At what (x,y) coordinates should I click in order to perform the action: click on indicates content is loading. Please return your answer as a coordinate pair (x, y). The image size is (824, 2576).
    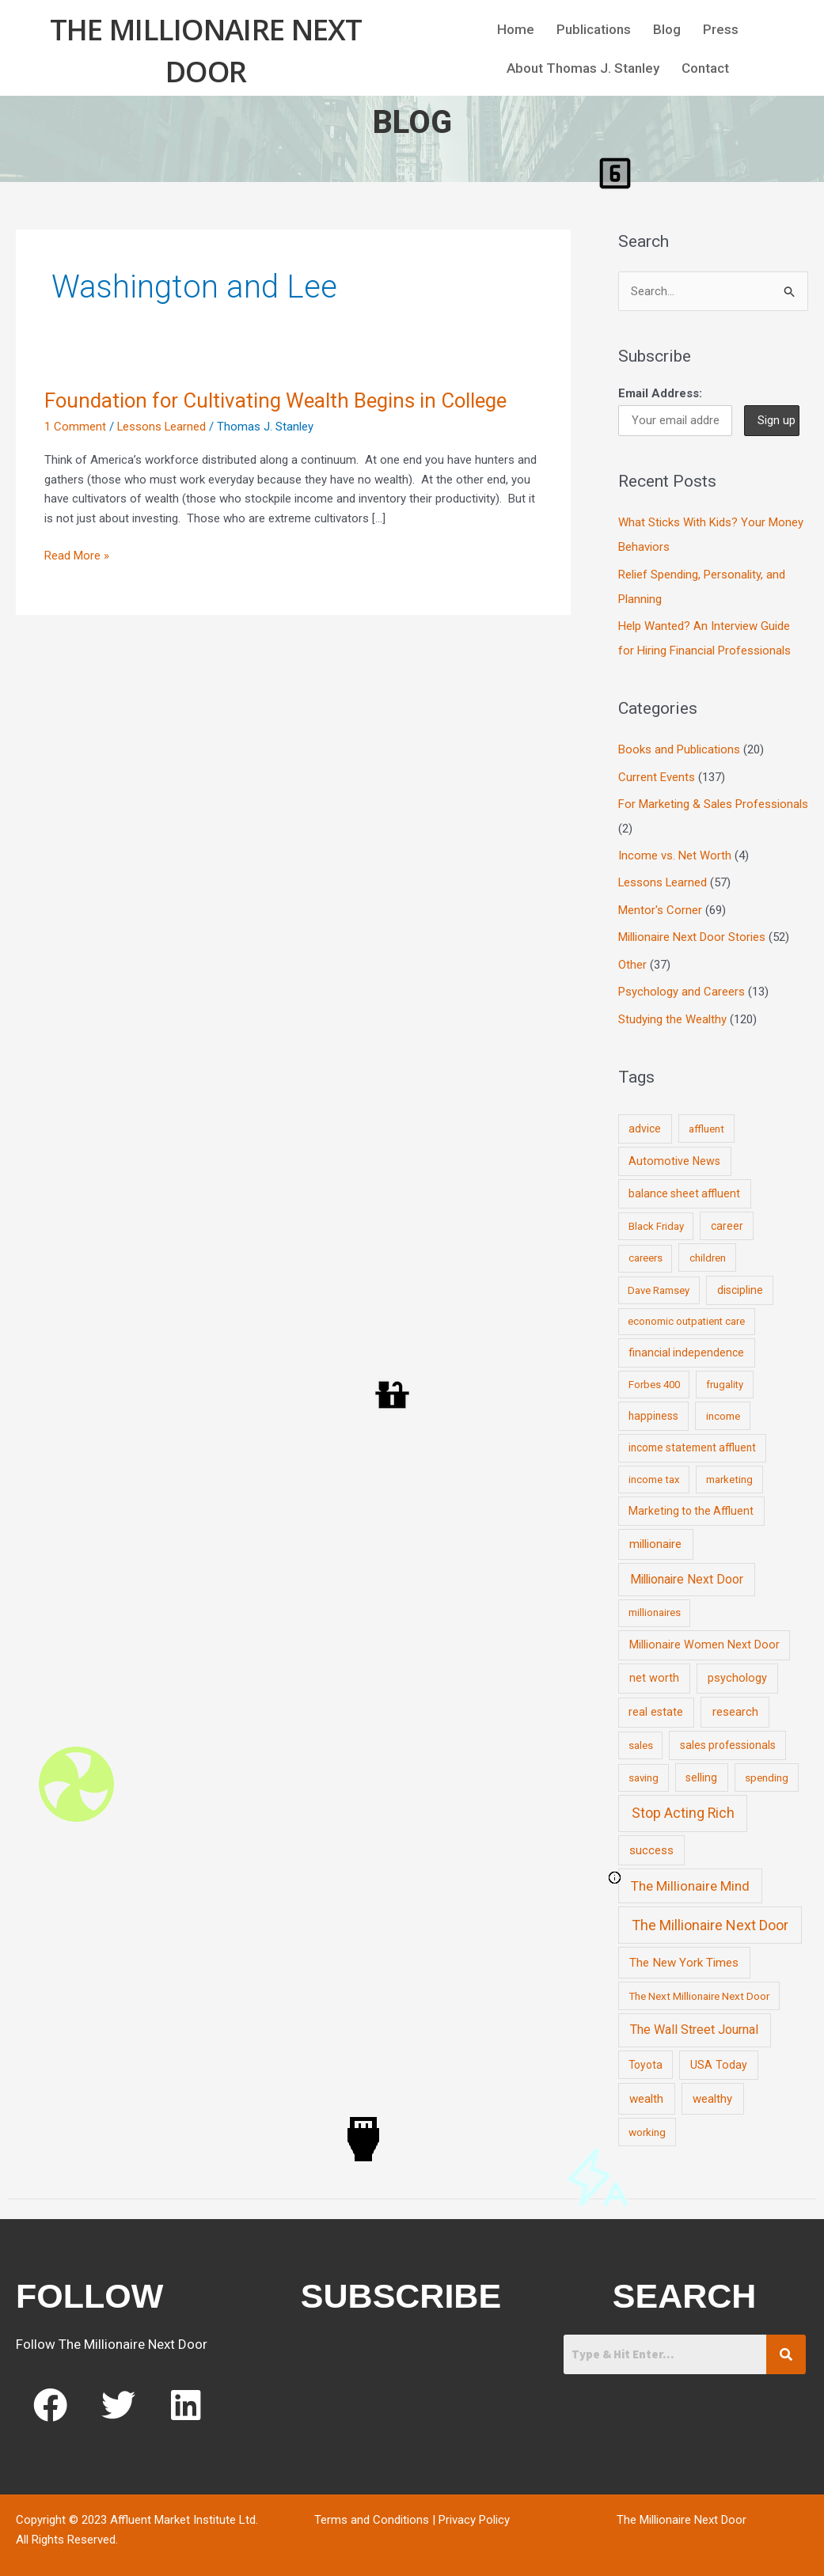
    Looking at the image, I should click on (76, 1784).